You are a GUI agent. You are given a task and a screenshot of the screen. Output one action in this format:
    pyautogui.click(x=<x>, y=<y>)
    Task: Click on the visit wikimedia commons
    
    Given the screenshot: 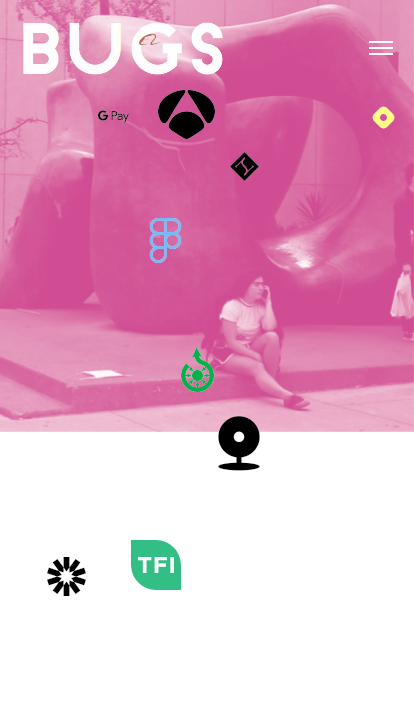 What is the action you would take?
    pyautogui.click(x=197, y=369)
    